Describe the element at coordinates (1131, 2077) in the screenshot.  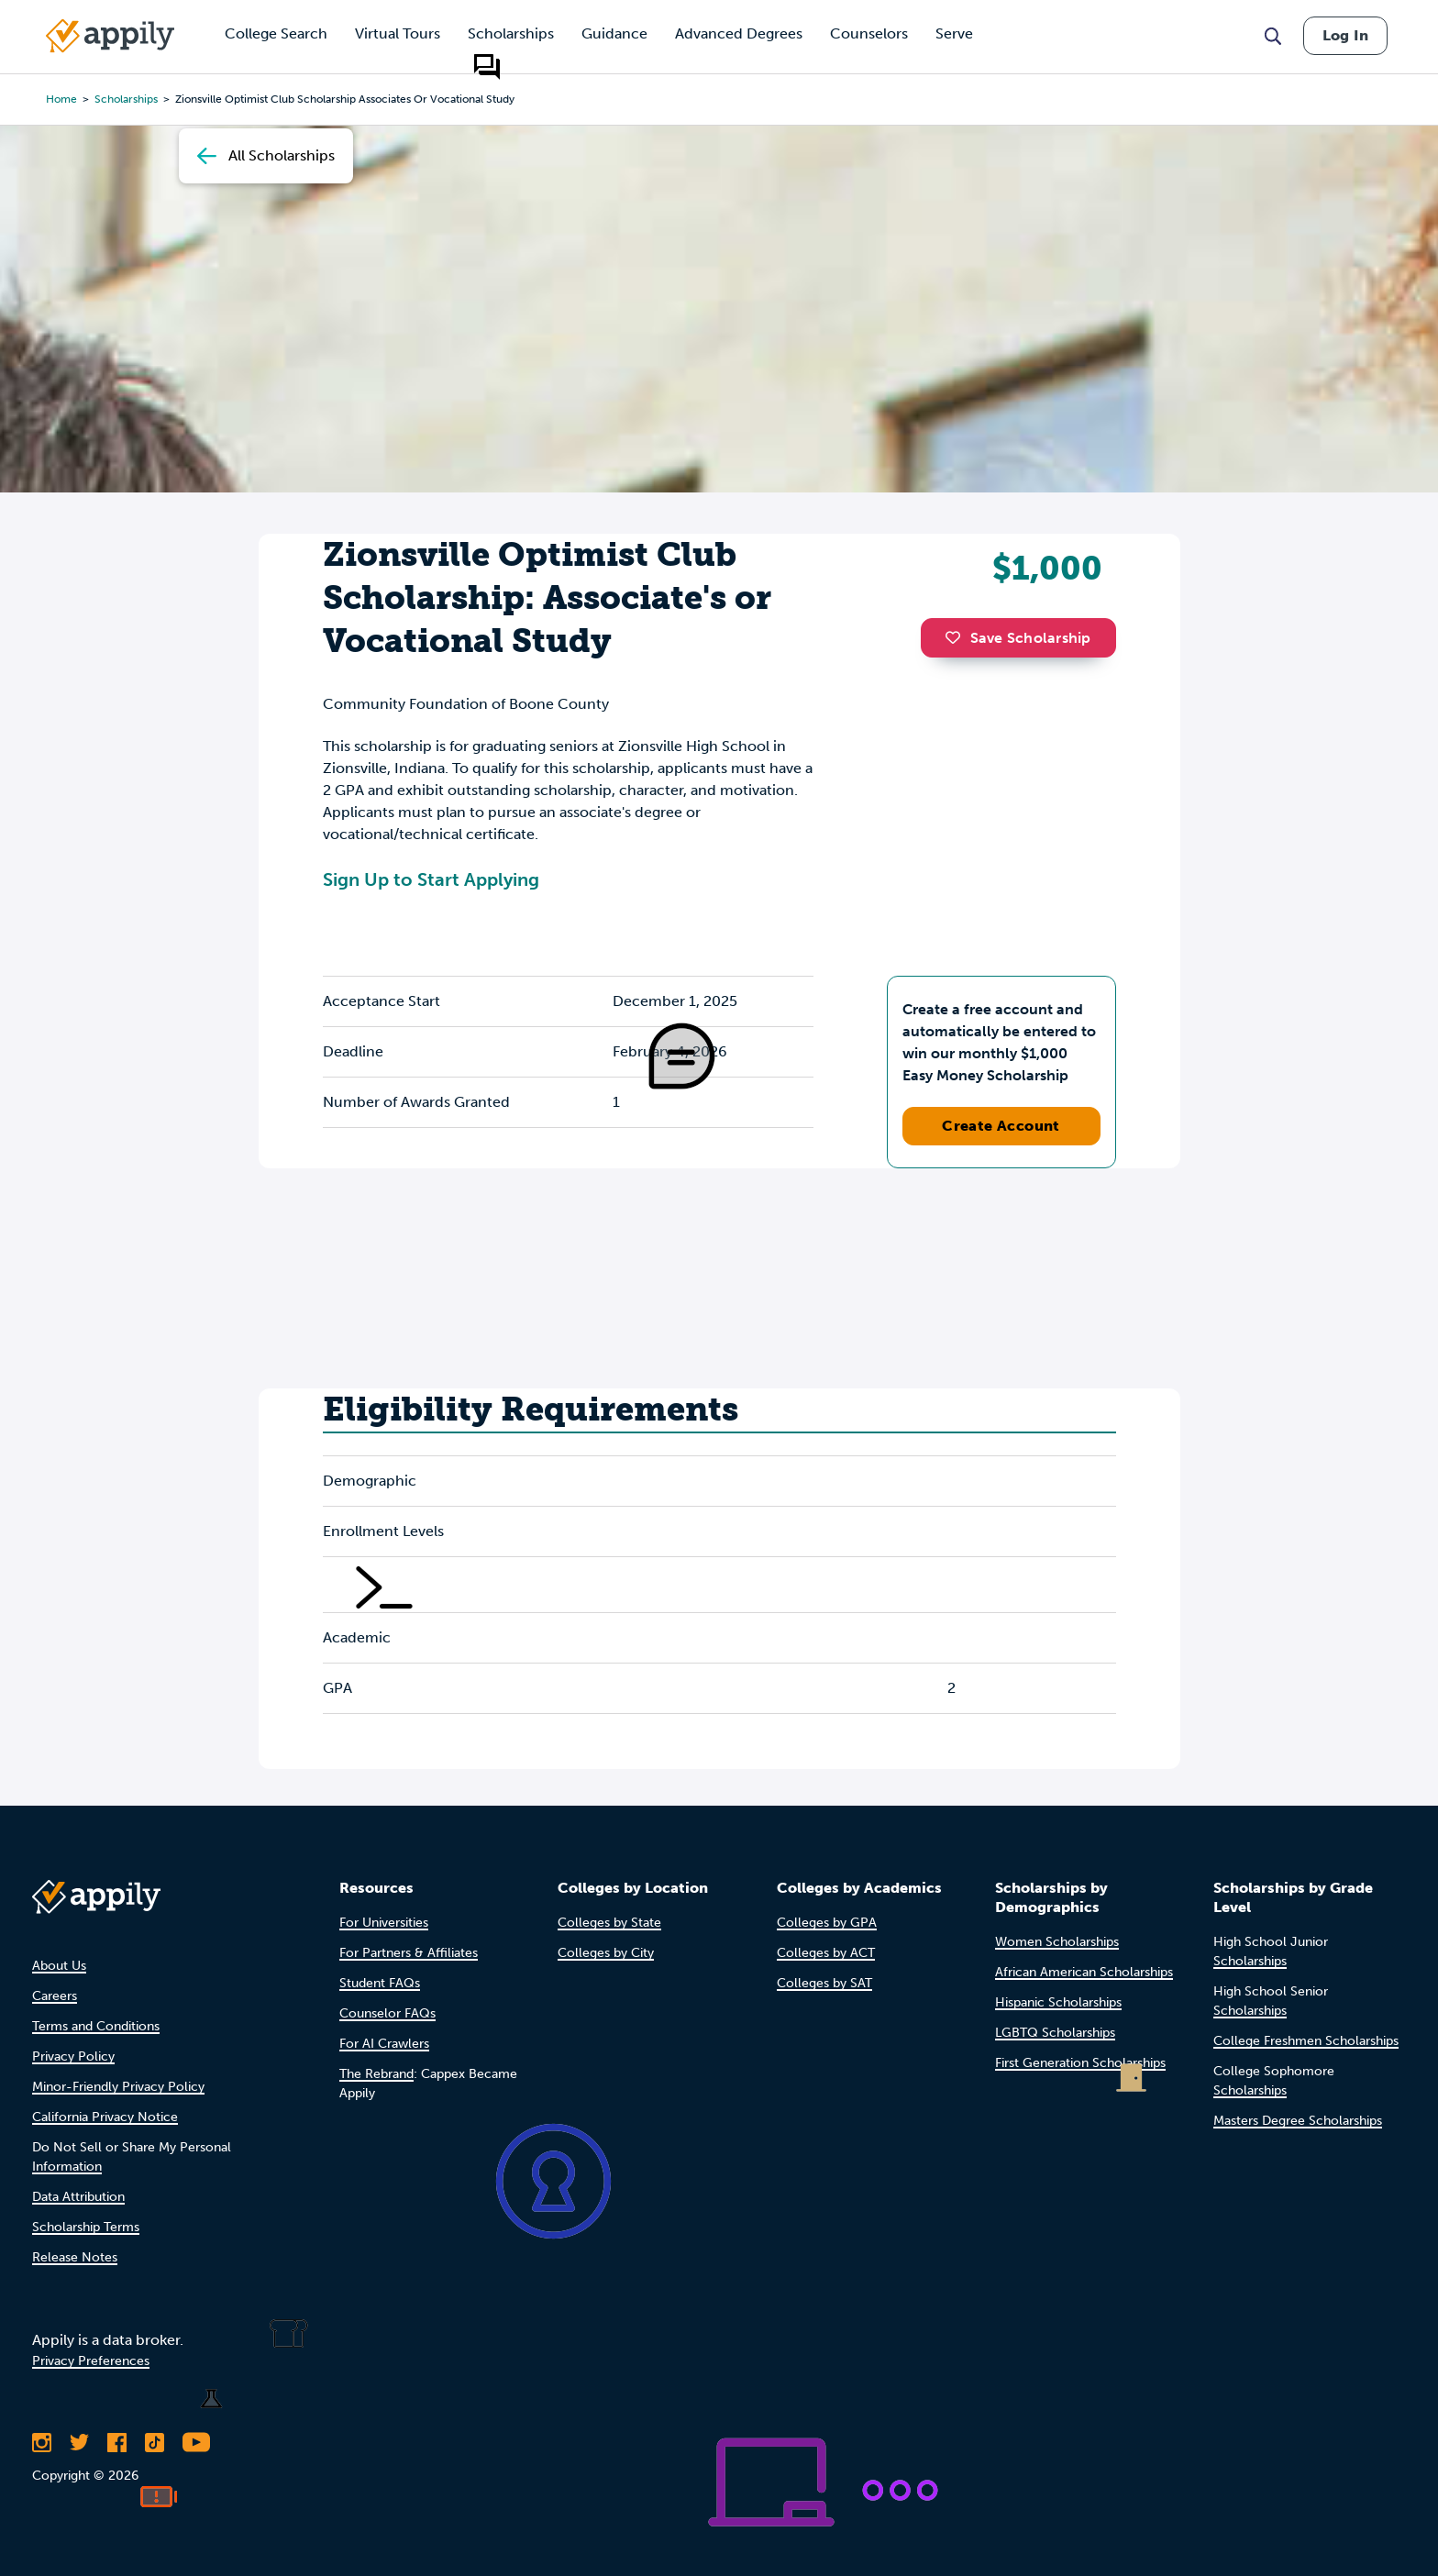
I see `exit or log out of the application` at that location.